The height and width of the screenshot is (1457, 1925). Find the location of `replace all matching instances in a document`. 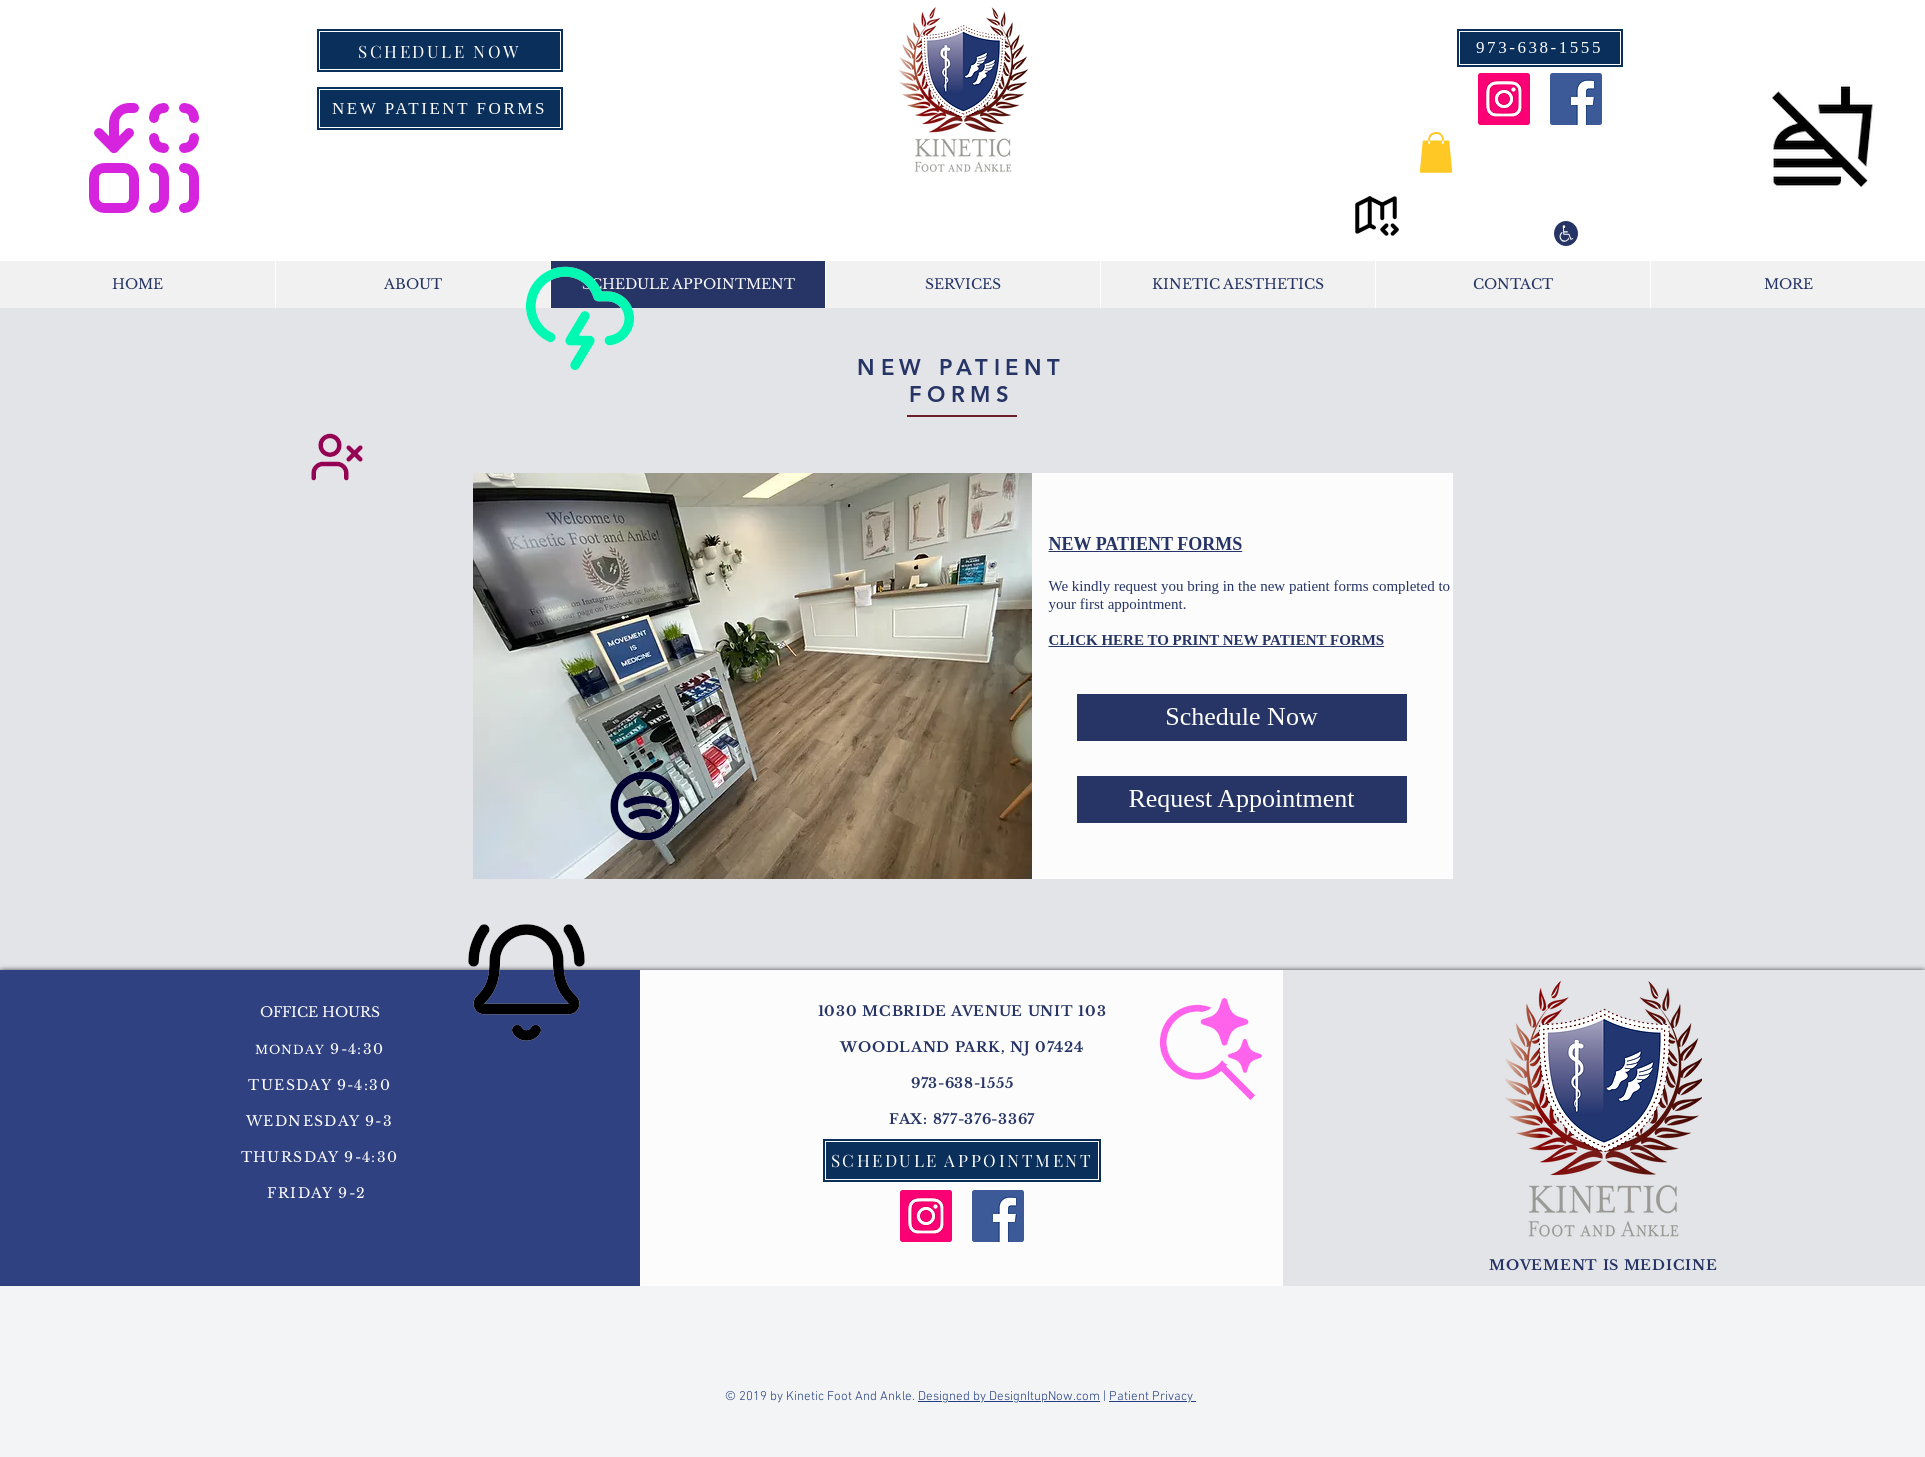

replace all matching instances in a document is located at coordinates (144, 158).